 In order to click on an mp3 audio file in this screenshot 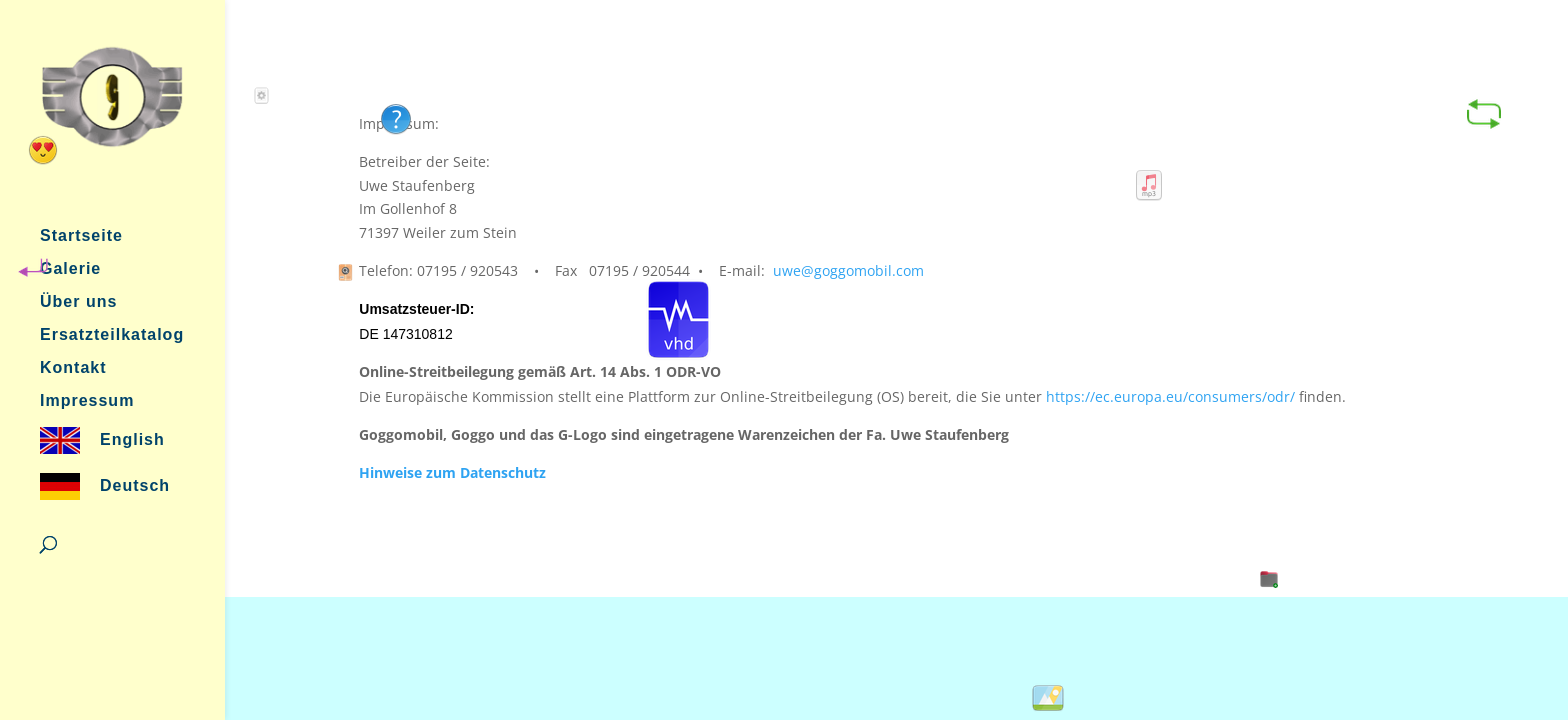, I will do `click(1149, 185)`.